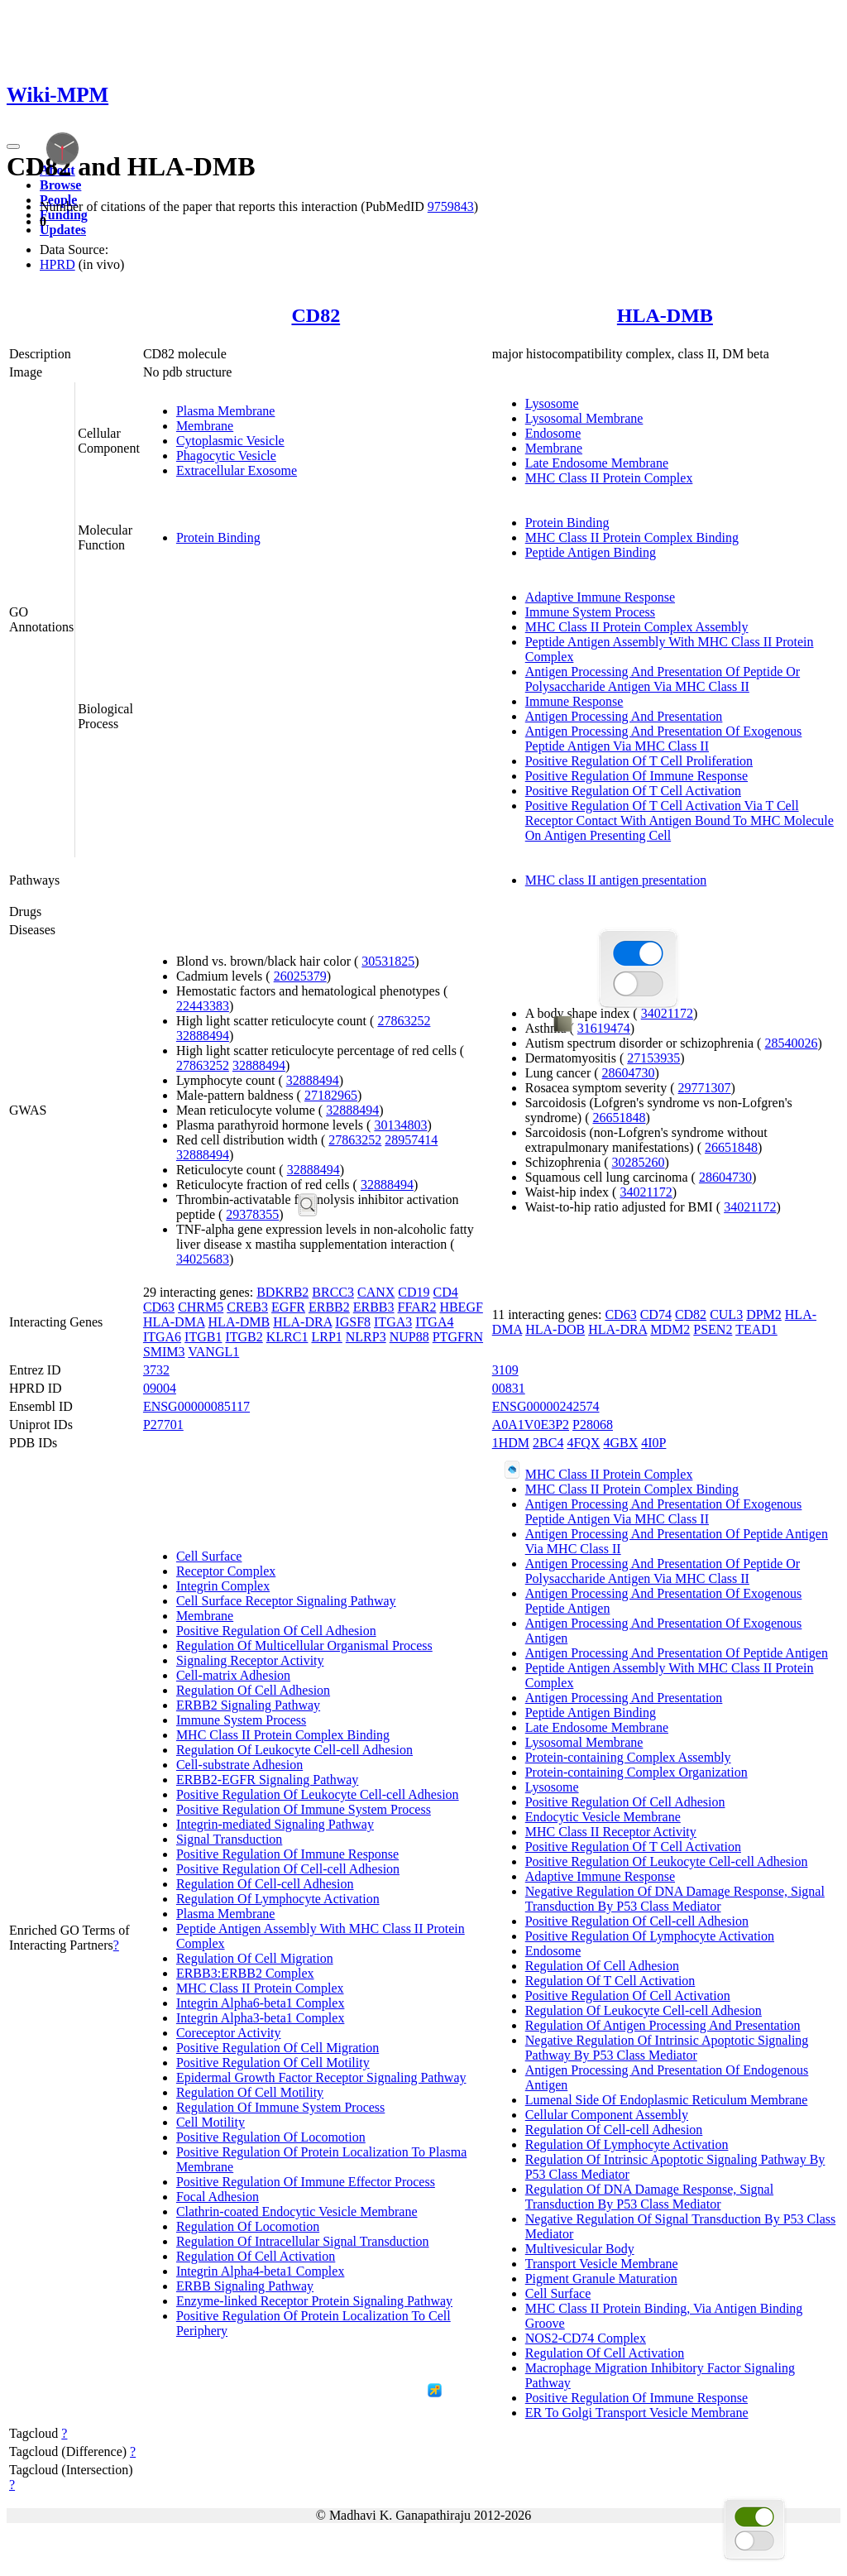  Describe the element at coordinates (512, 1470) in the screenshot. I see `a dart programming language source file` at that location.